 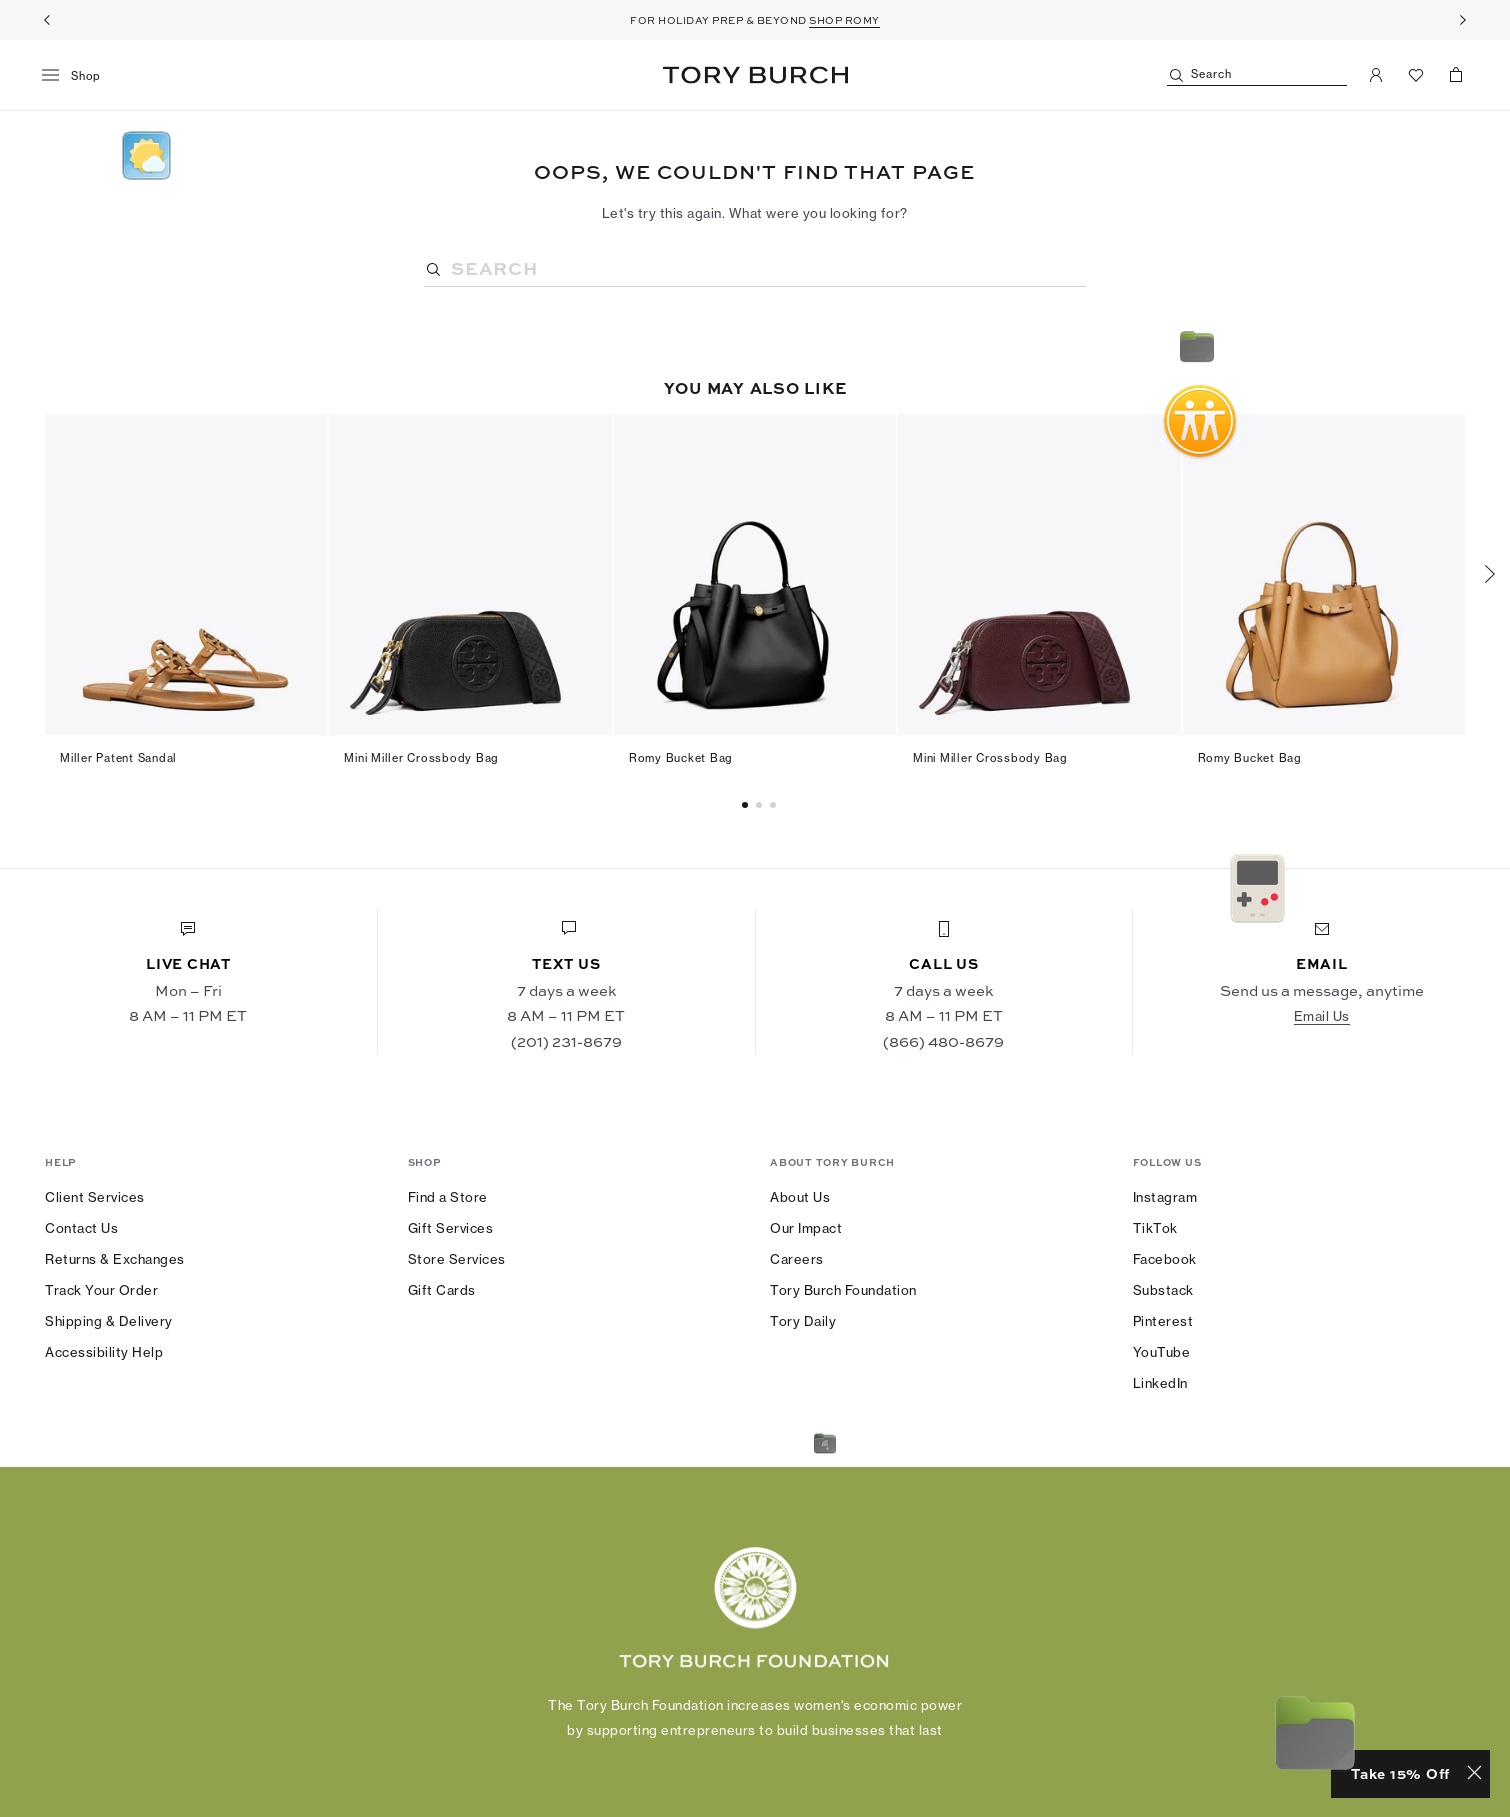 I want to click on open insync cloud sync folder, so click(x=825, y=1443).